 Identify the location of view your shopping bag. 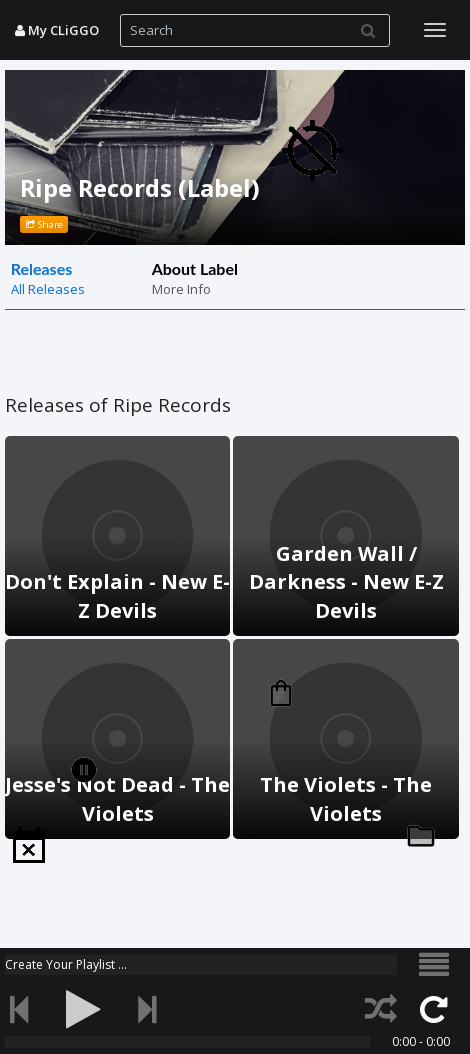
(281, 693).